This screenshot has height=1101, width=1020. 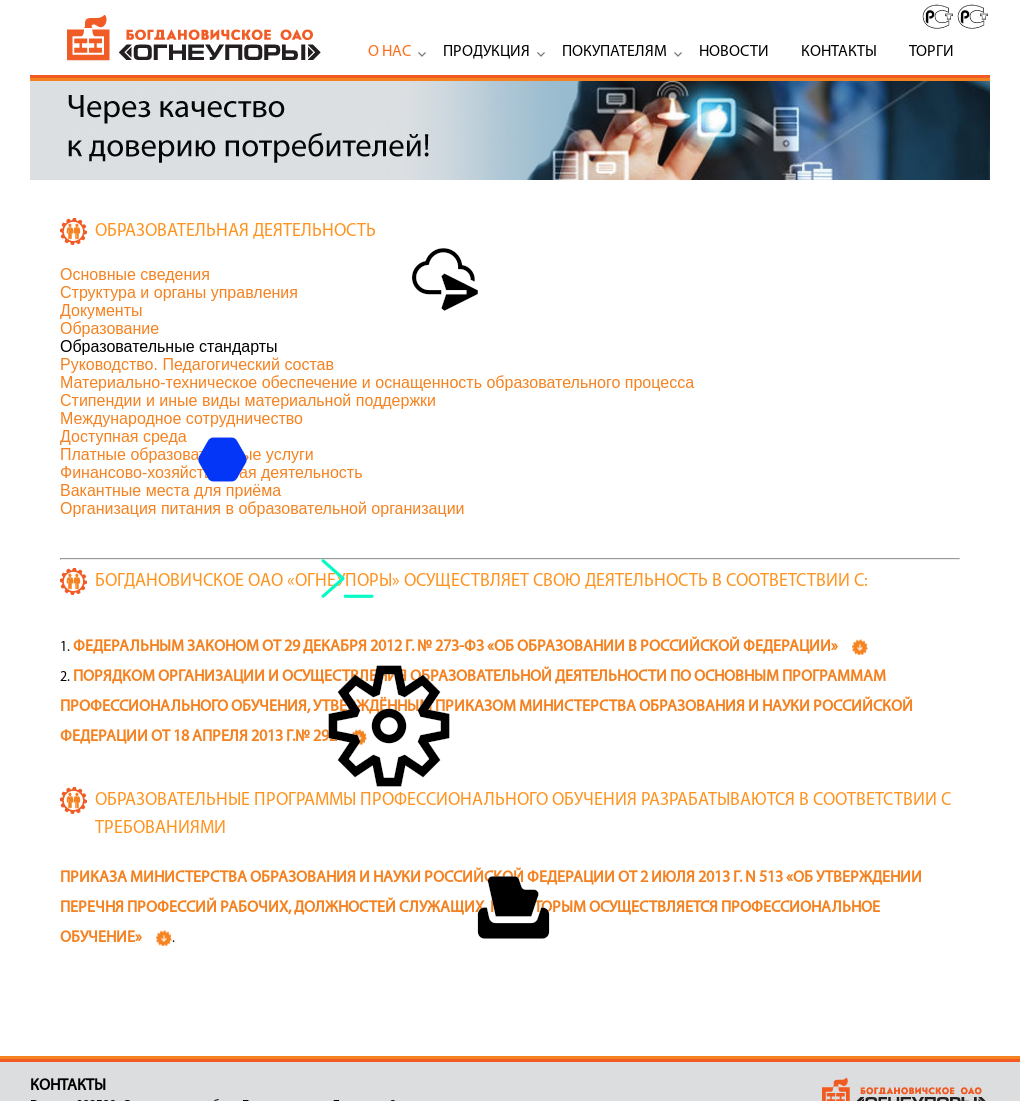 What do you see at coordinates (513, 907) in the screenshot?
I see `access tissue box or hygiene supplies` at bounding box center [513, 907].